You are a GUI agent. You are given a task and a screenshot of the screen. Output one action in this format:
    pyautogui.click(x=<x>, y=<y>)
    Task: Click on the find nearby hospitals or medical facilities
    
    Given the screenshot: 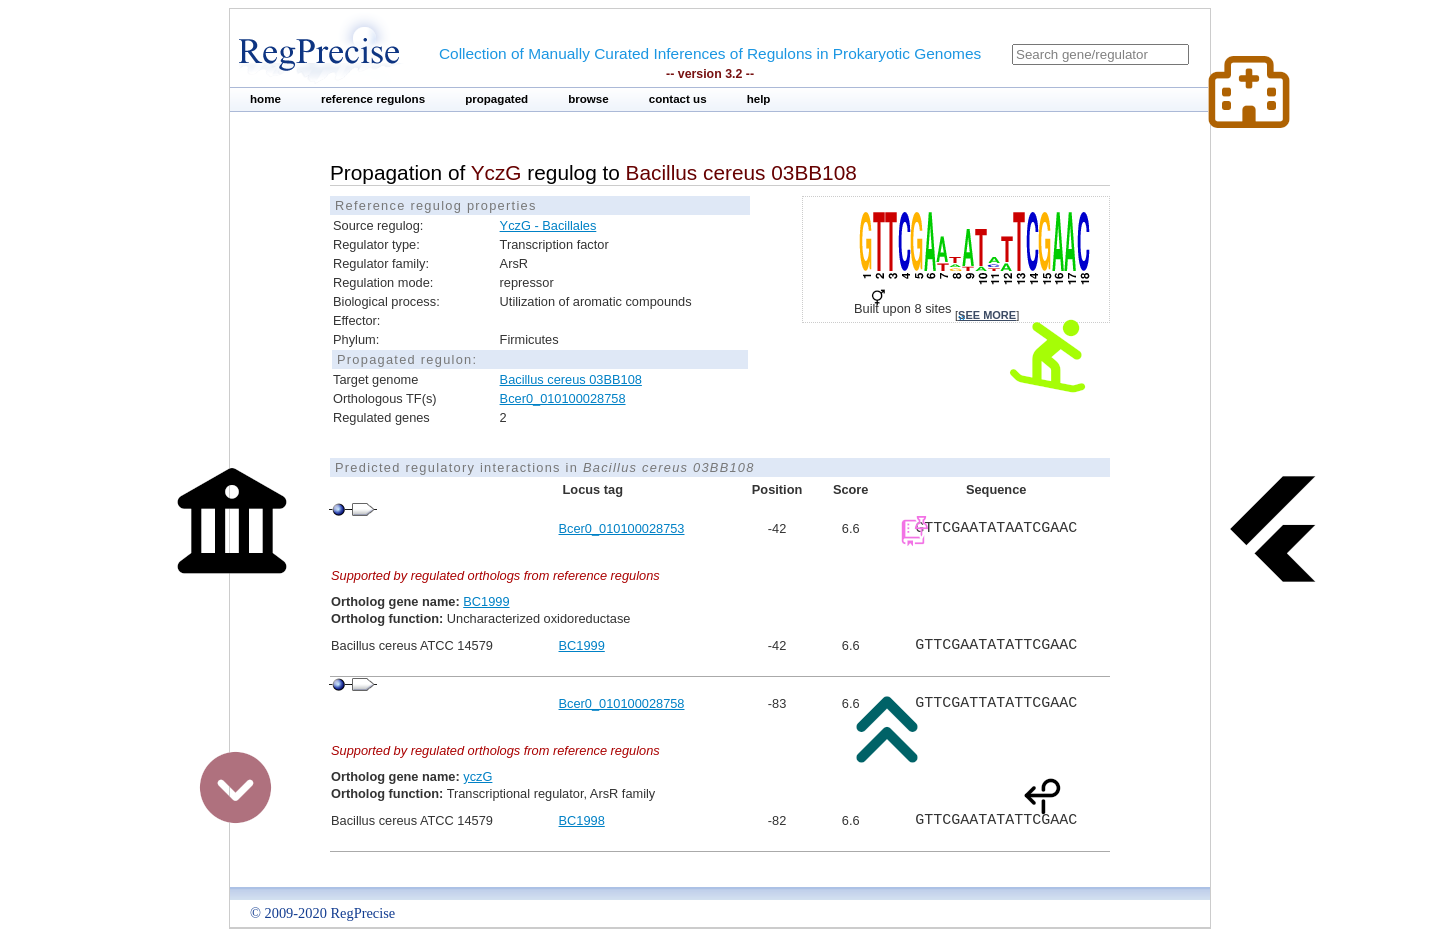 What is the action you would take?
    pyautogui.click(x=1249, y=92)
    